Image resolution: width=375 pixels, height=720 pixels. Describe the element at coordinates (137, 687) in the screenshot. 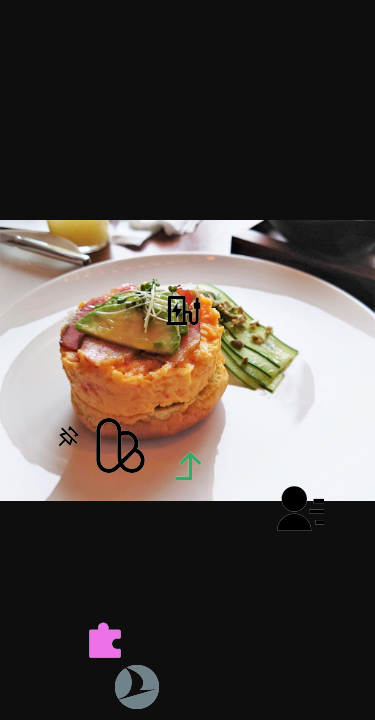

I see `Turkish Airlines logo` at that location.